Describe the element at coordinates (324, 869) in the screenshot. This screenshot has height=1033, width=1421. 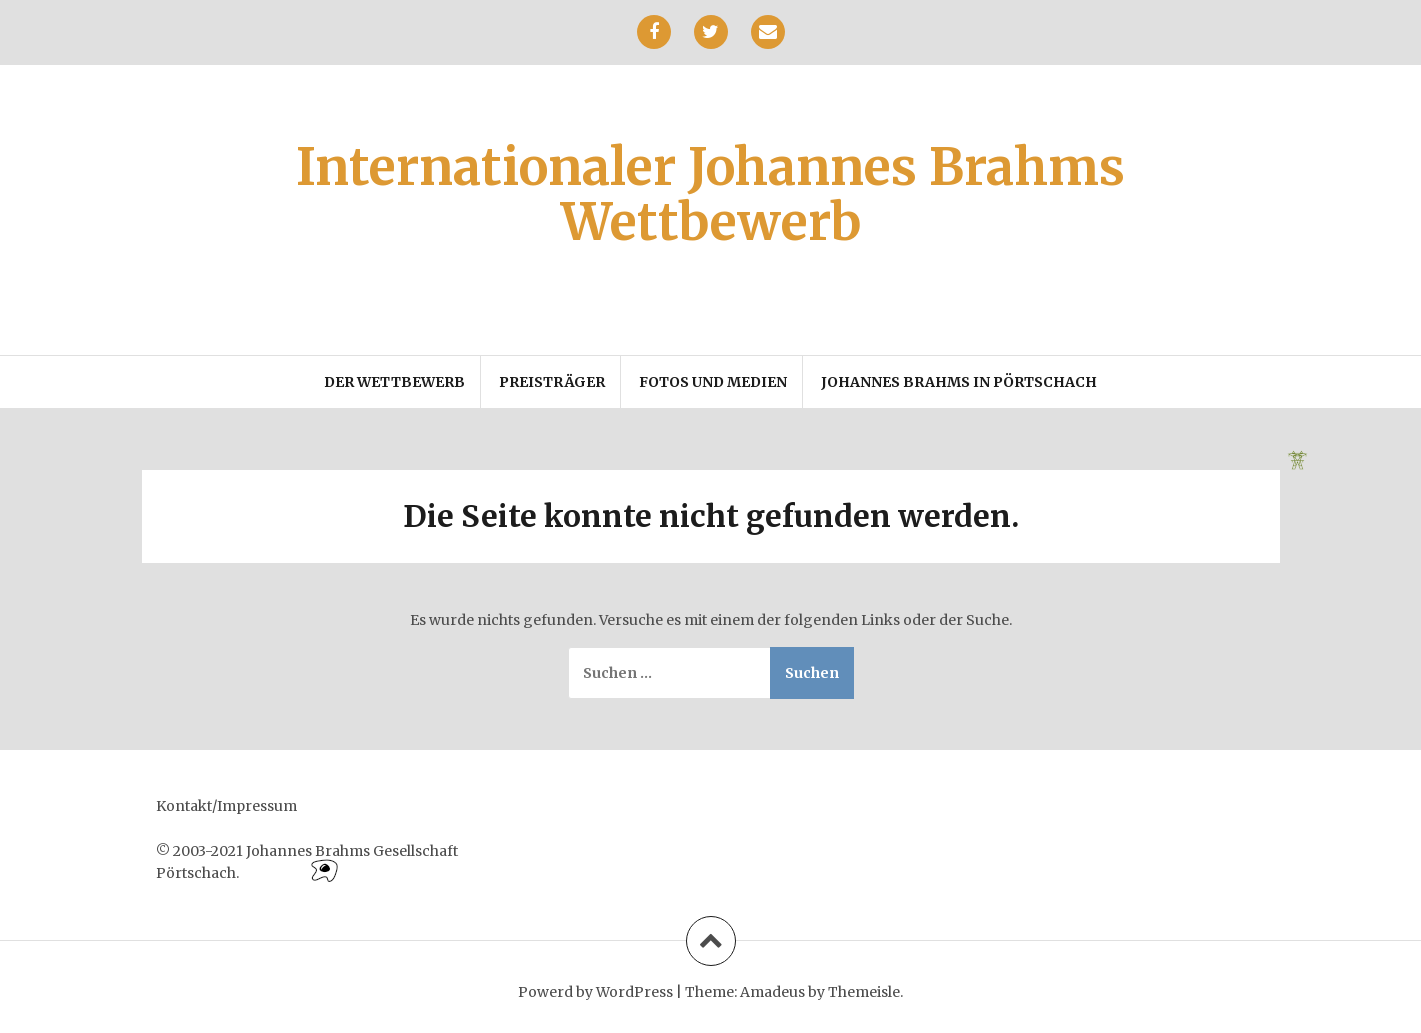
I see `ingredient icon for cooking or recipe apps` at that location.